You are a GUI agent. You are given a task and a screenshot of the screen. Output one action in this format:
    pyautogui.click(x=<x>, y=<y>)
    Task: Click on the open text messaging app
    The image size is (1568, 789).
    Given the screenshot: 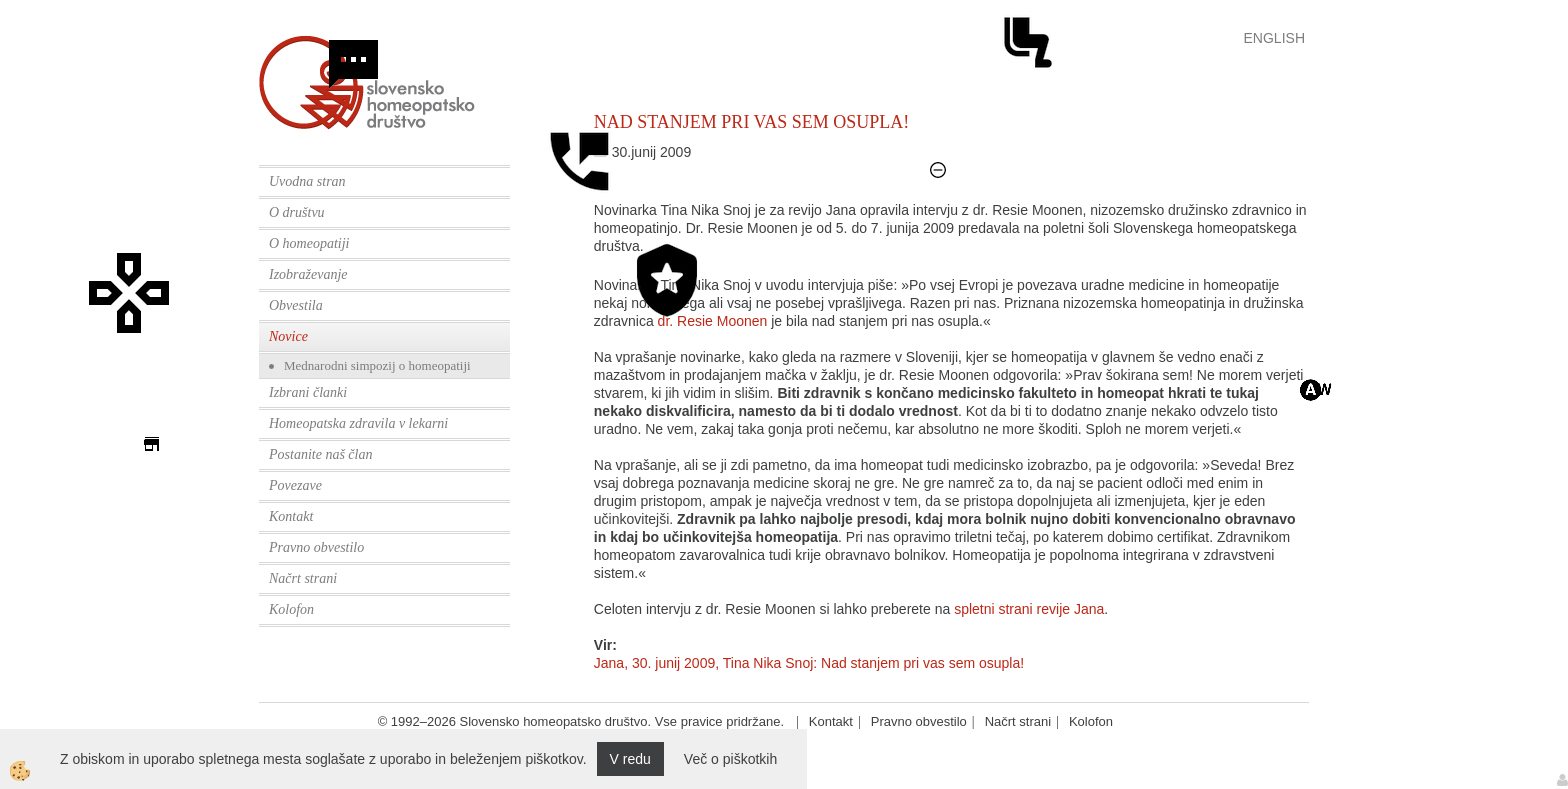 What is the action you would take?
    pyautogui.click(x=353, y=64)
    